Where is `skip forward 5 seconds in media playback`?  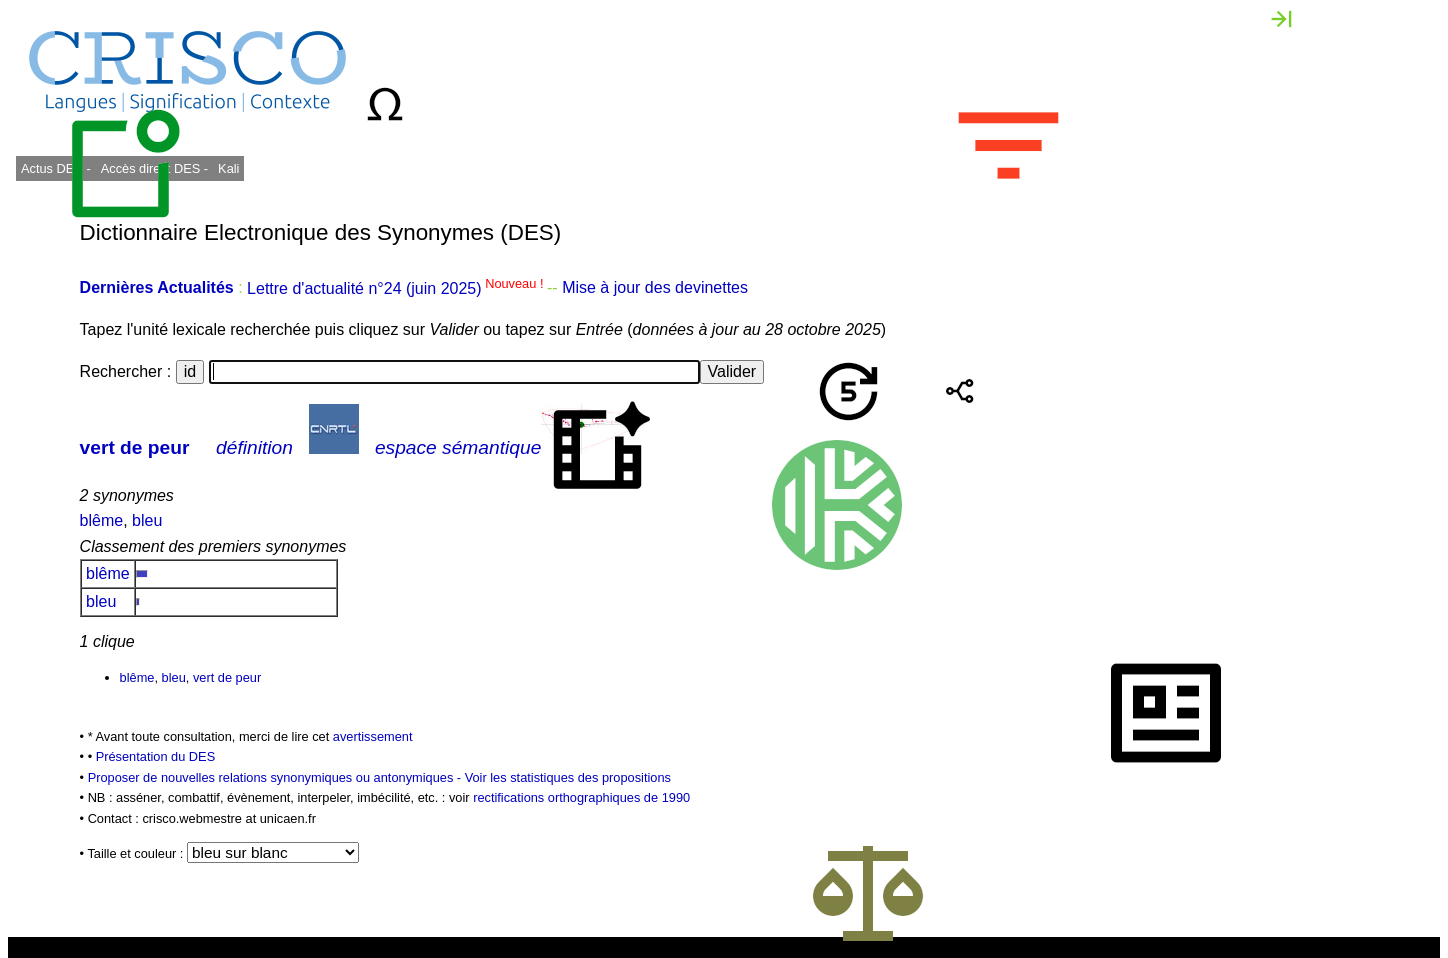
skip forward 5 seconds in media playback is located at coordinates (848, 391).